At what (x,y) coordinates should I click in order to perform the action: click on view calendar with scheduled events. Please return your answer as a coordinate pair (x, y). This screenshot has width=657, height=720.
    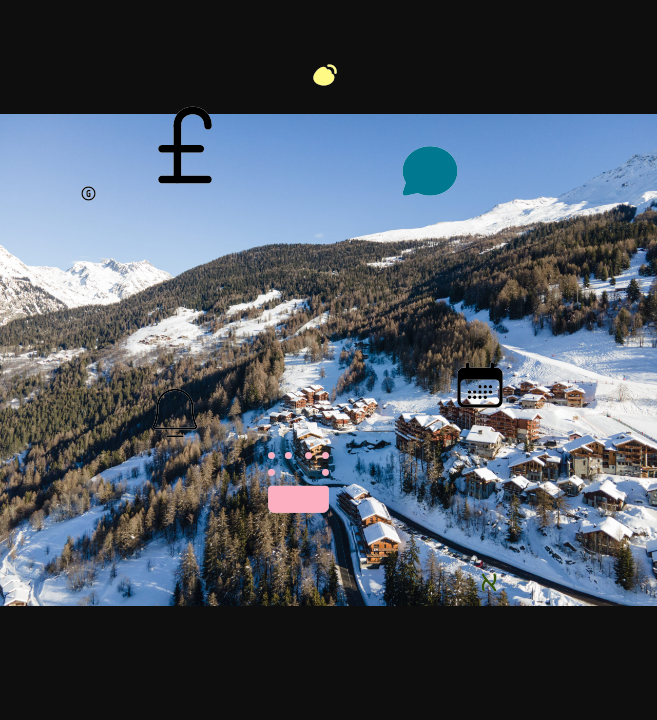
    Looking at the image, I should click on (480, 385).